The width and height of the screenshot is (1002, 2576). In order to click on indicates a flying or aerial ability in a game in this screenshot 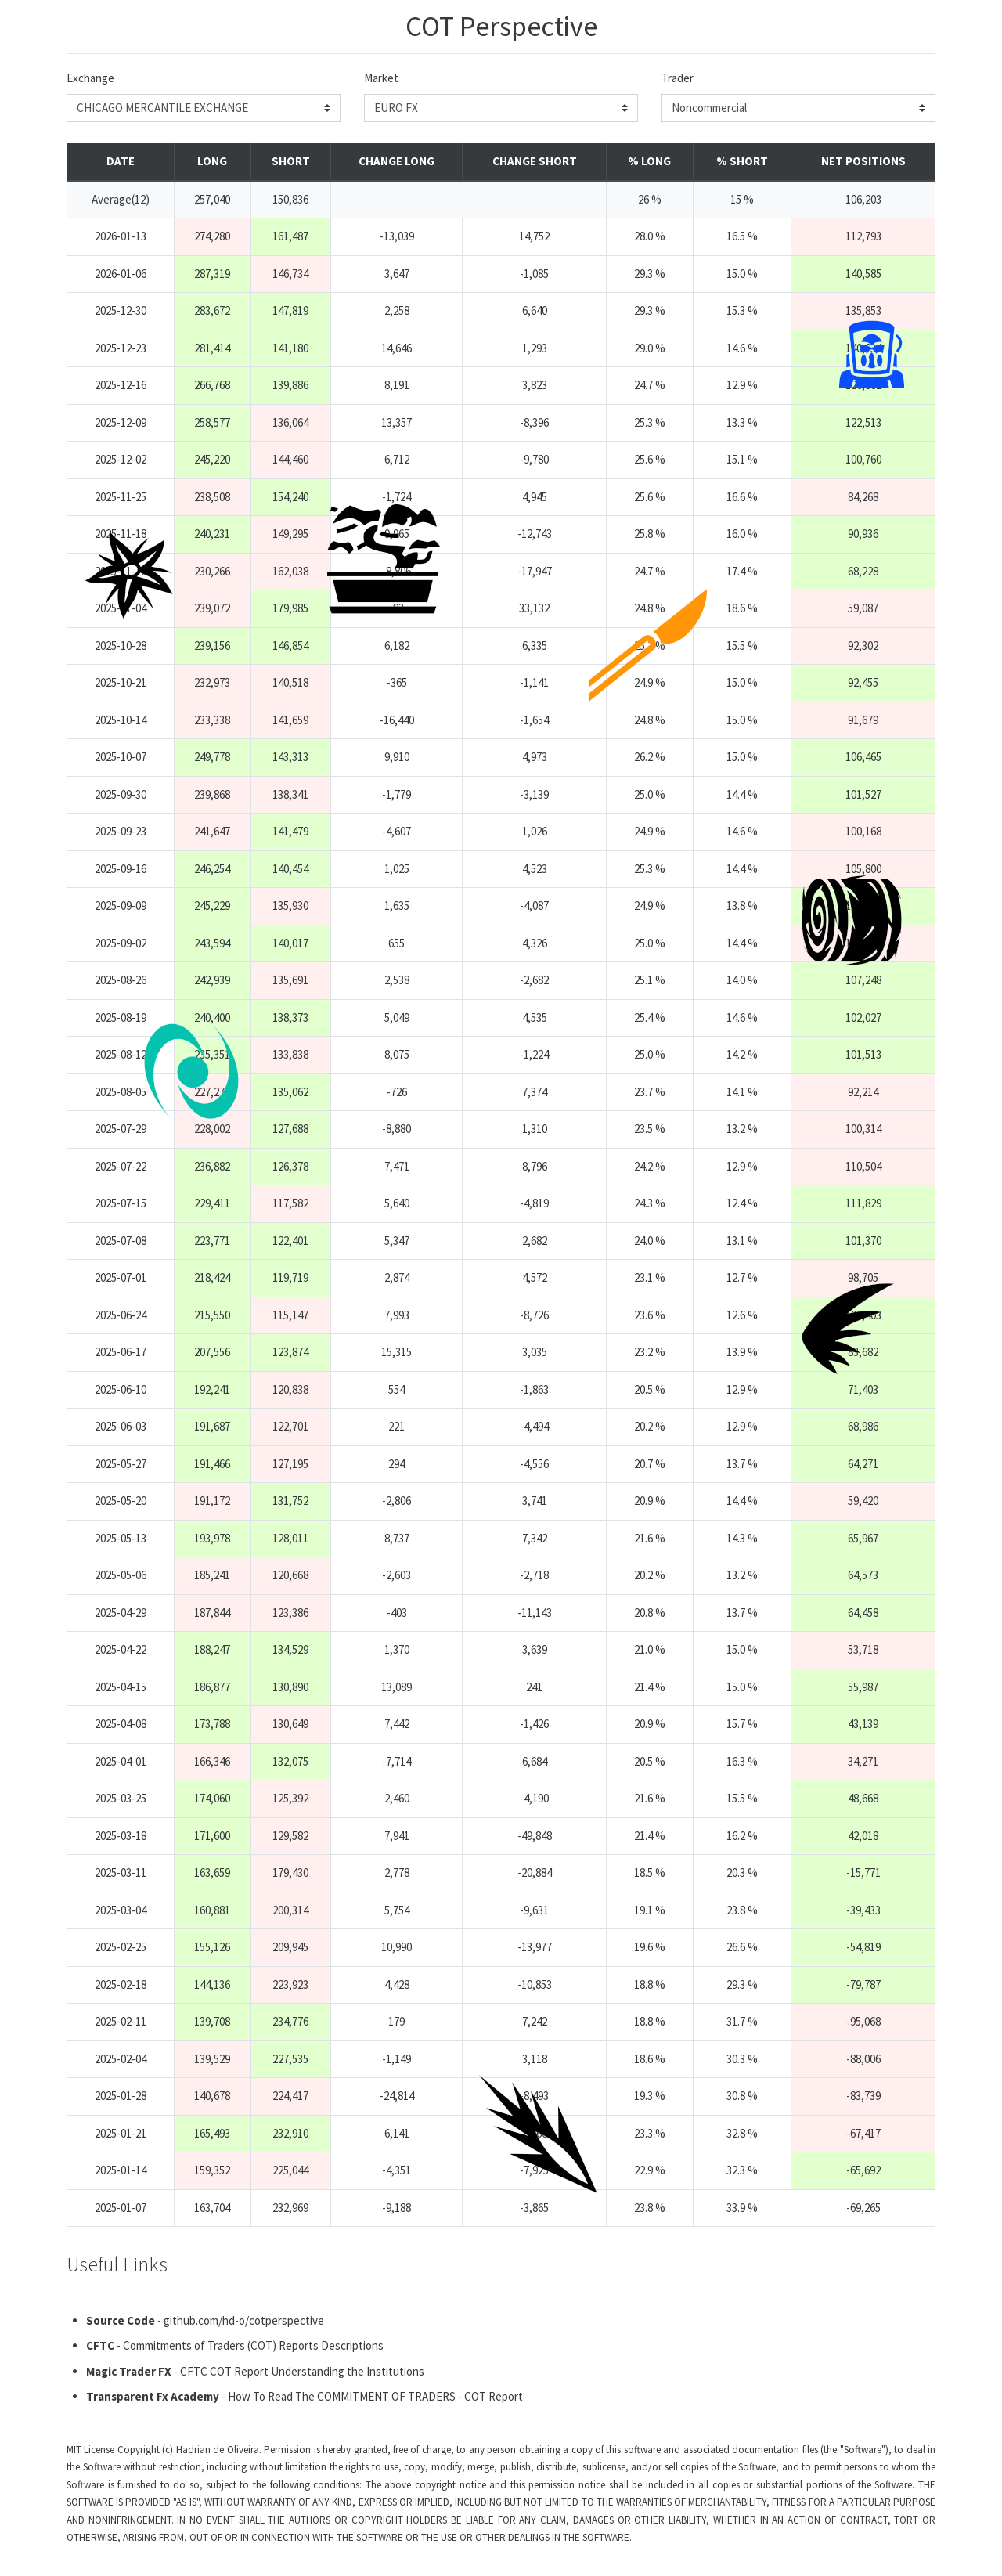, I will do `click(848, 1327)`.